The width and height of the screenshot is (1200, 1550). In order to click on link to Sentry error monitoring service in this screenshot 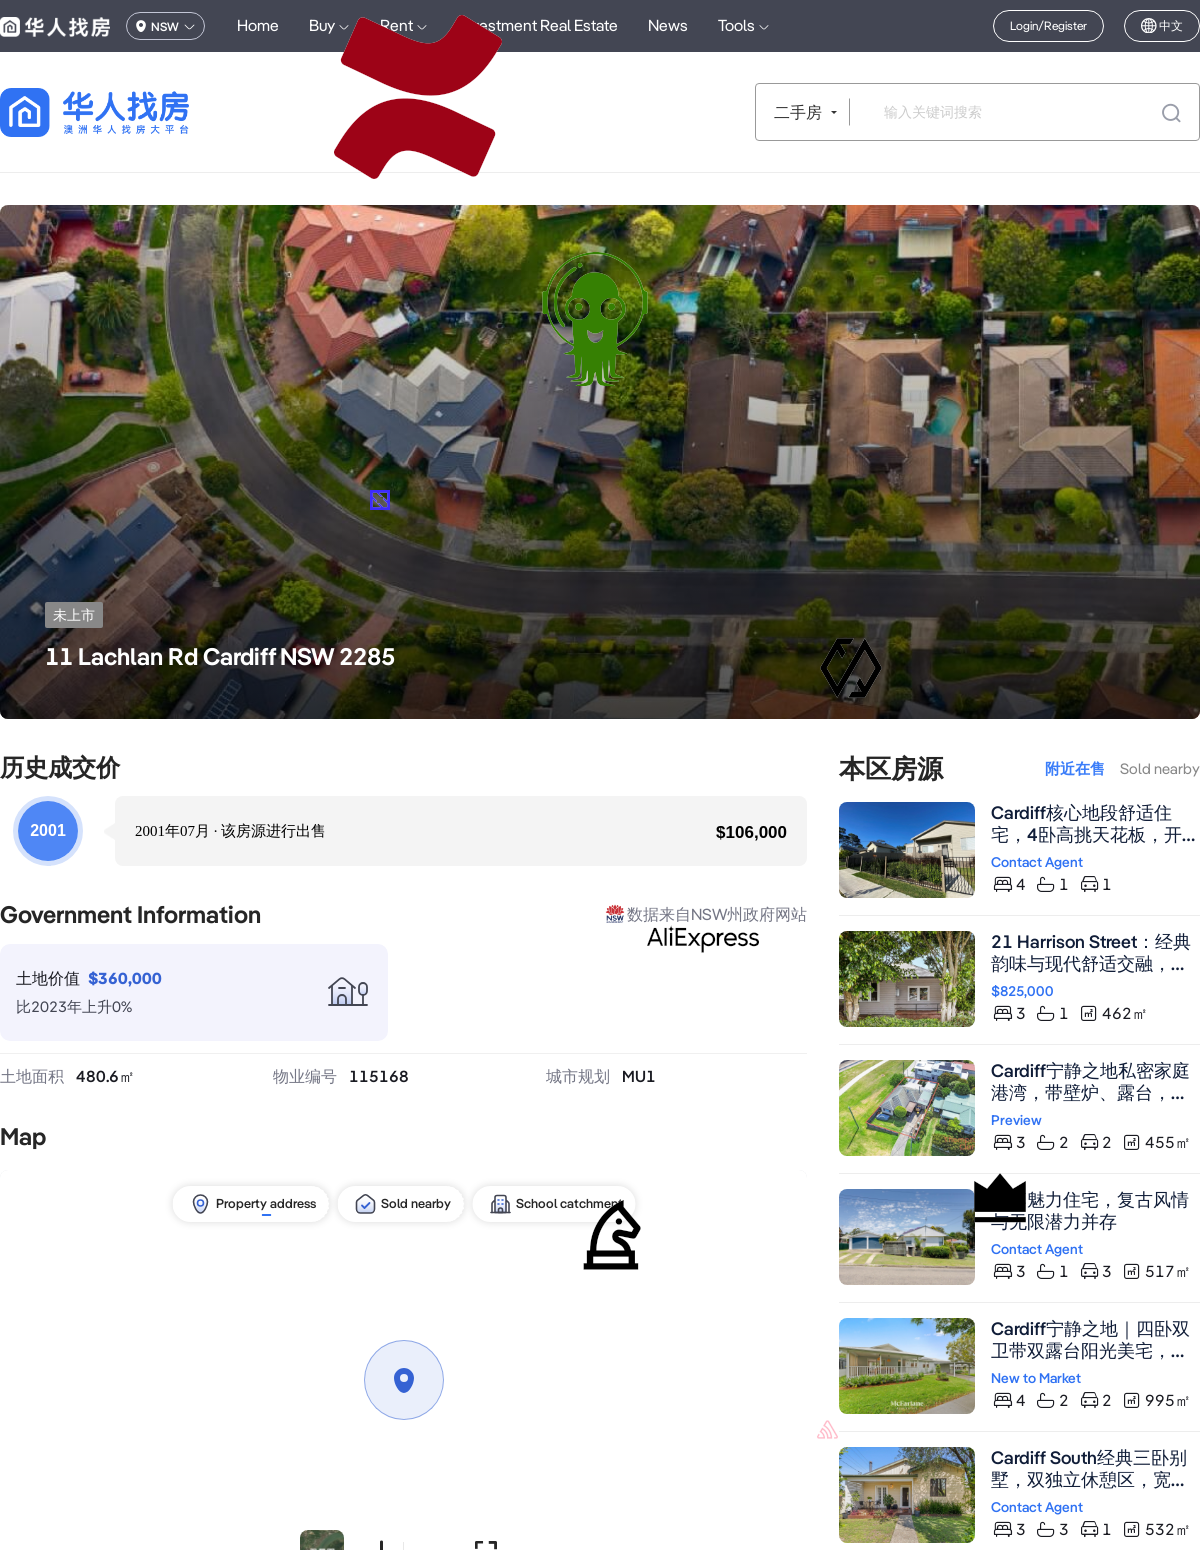, I will do `click(827, 1429)`.